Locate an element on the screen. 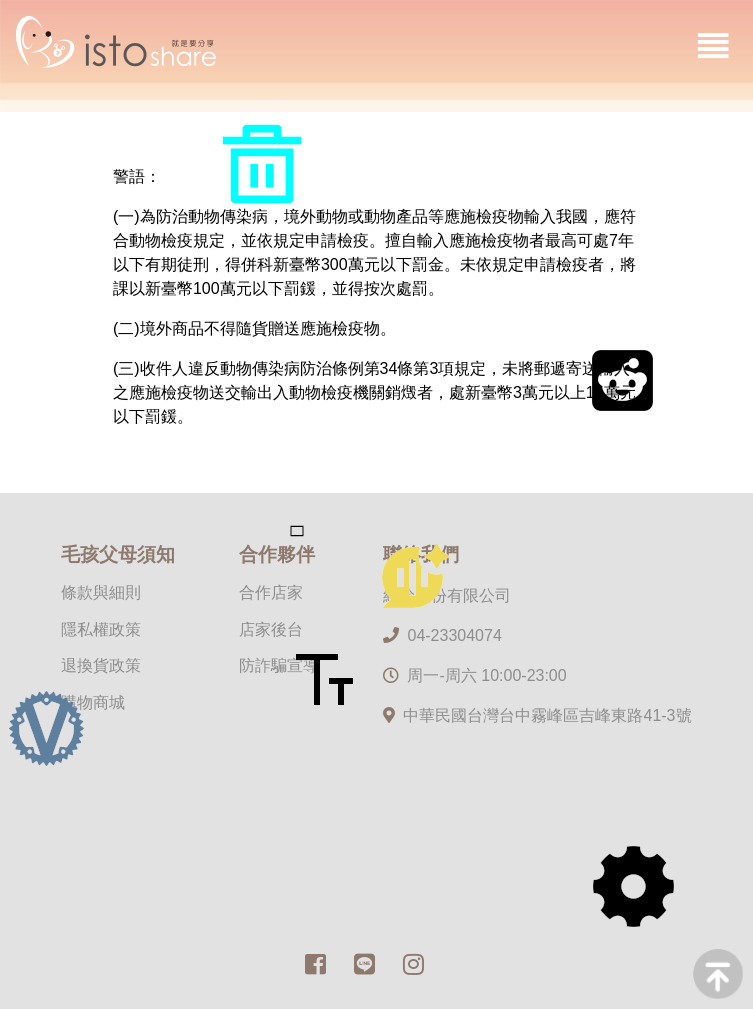  delete selected item is located at coordinates (262, 164).